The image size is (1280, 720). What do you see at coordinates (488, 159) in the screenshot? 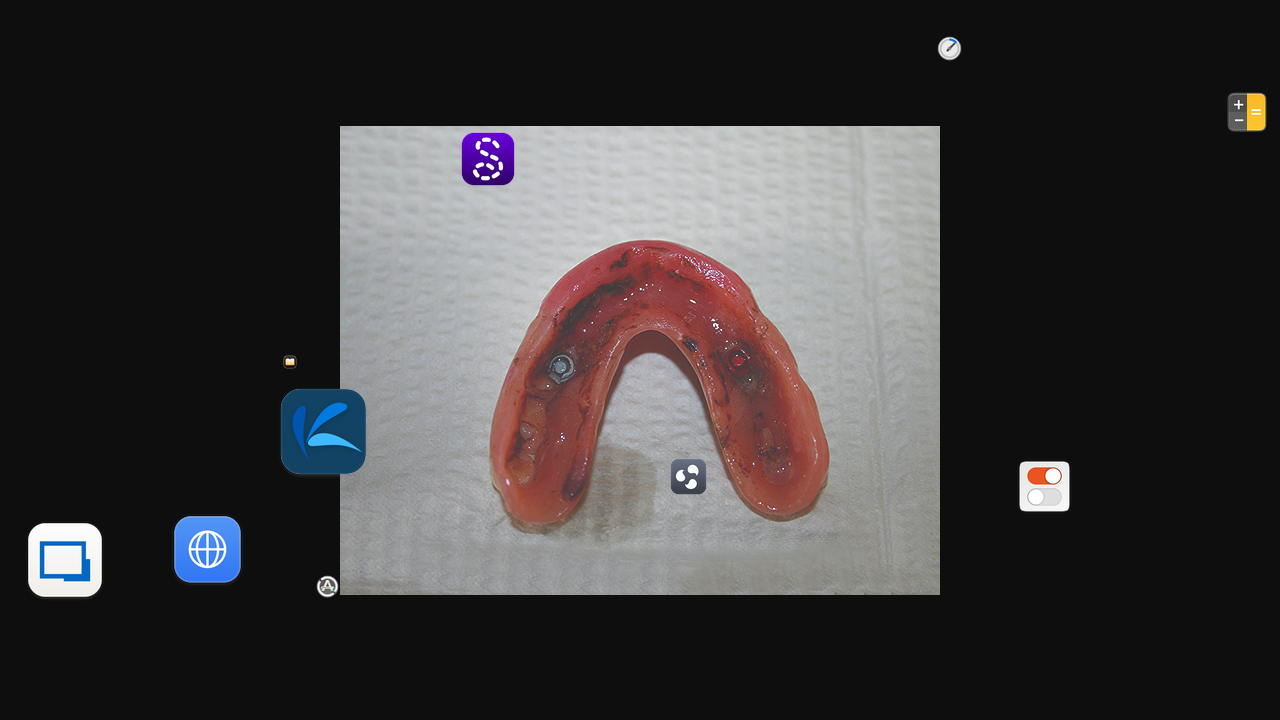
I see `open Seamly2D pattern drafting application` at bounding box center [488, 159].